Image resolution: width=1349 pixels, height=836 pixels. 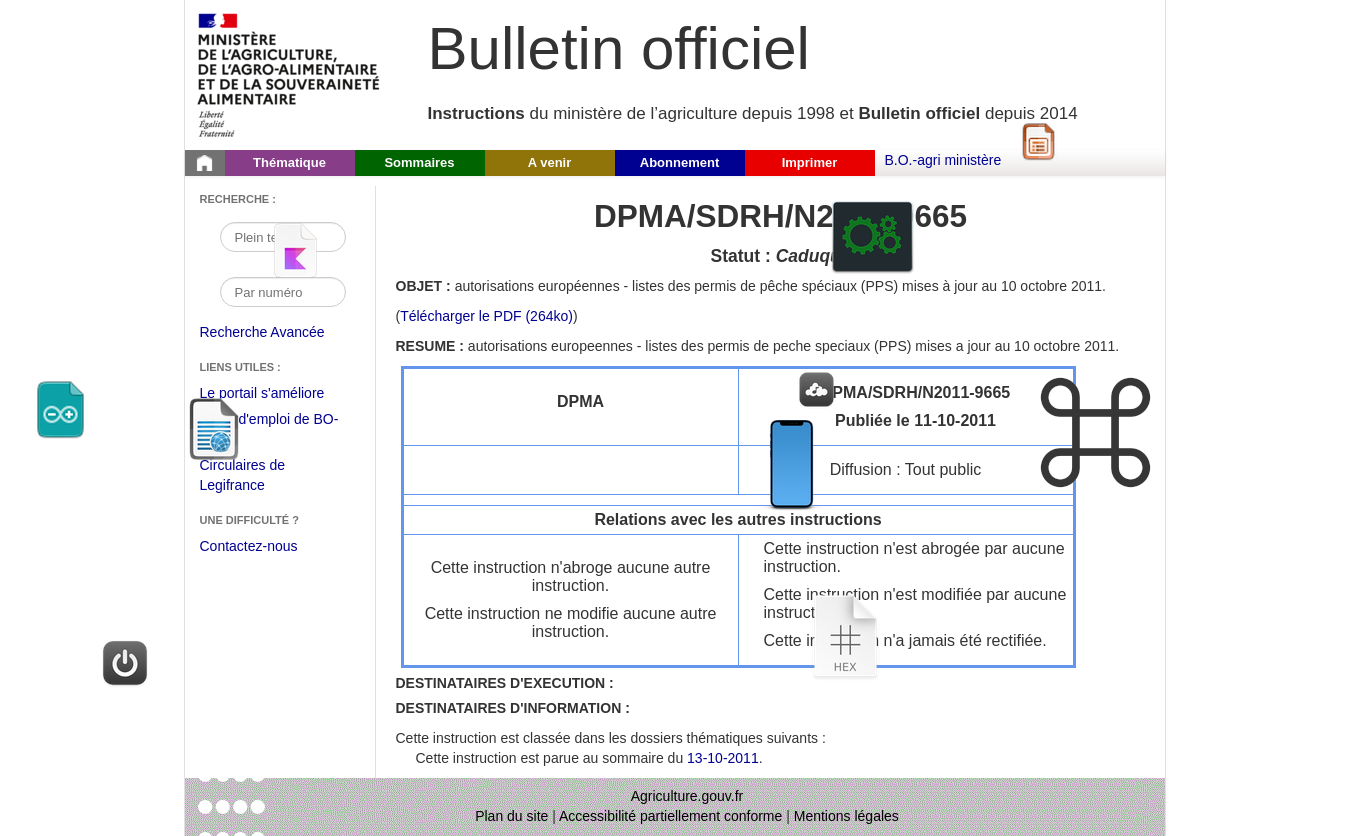 What do you see at coordinates (791, 465) in the screenshot?
I see `iPhone 12 mini device icon` at bounding box center [791, 465].